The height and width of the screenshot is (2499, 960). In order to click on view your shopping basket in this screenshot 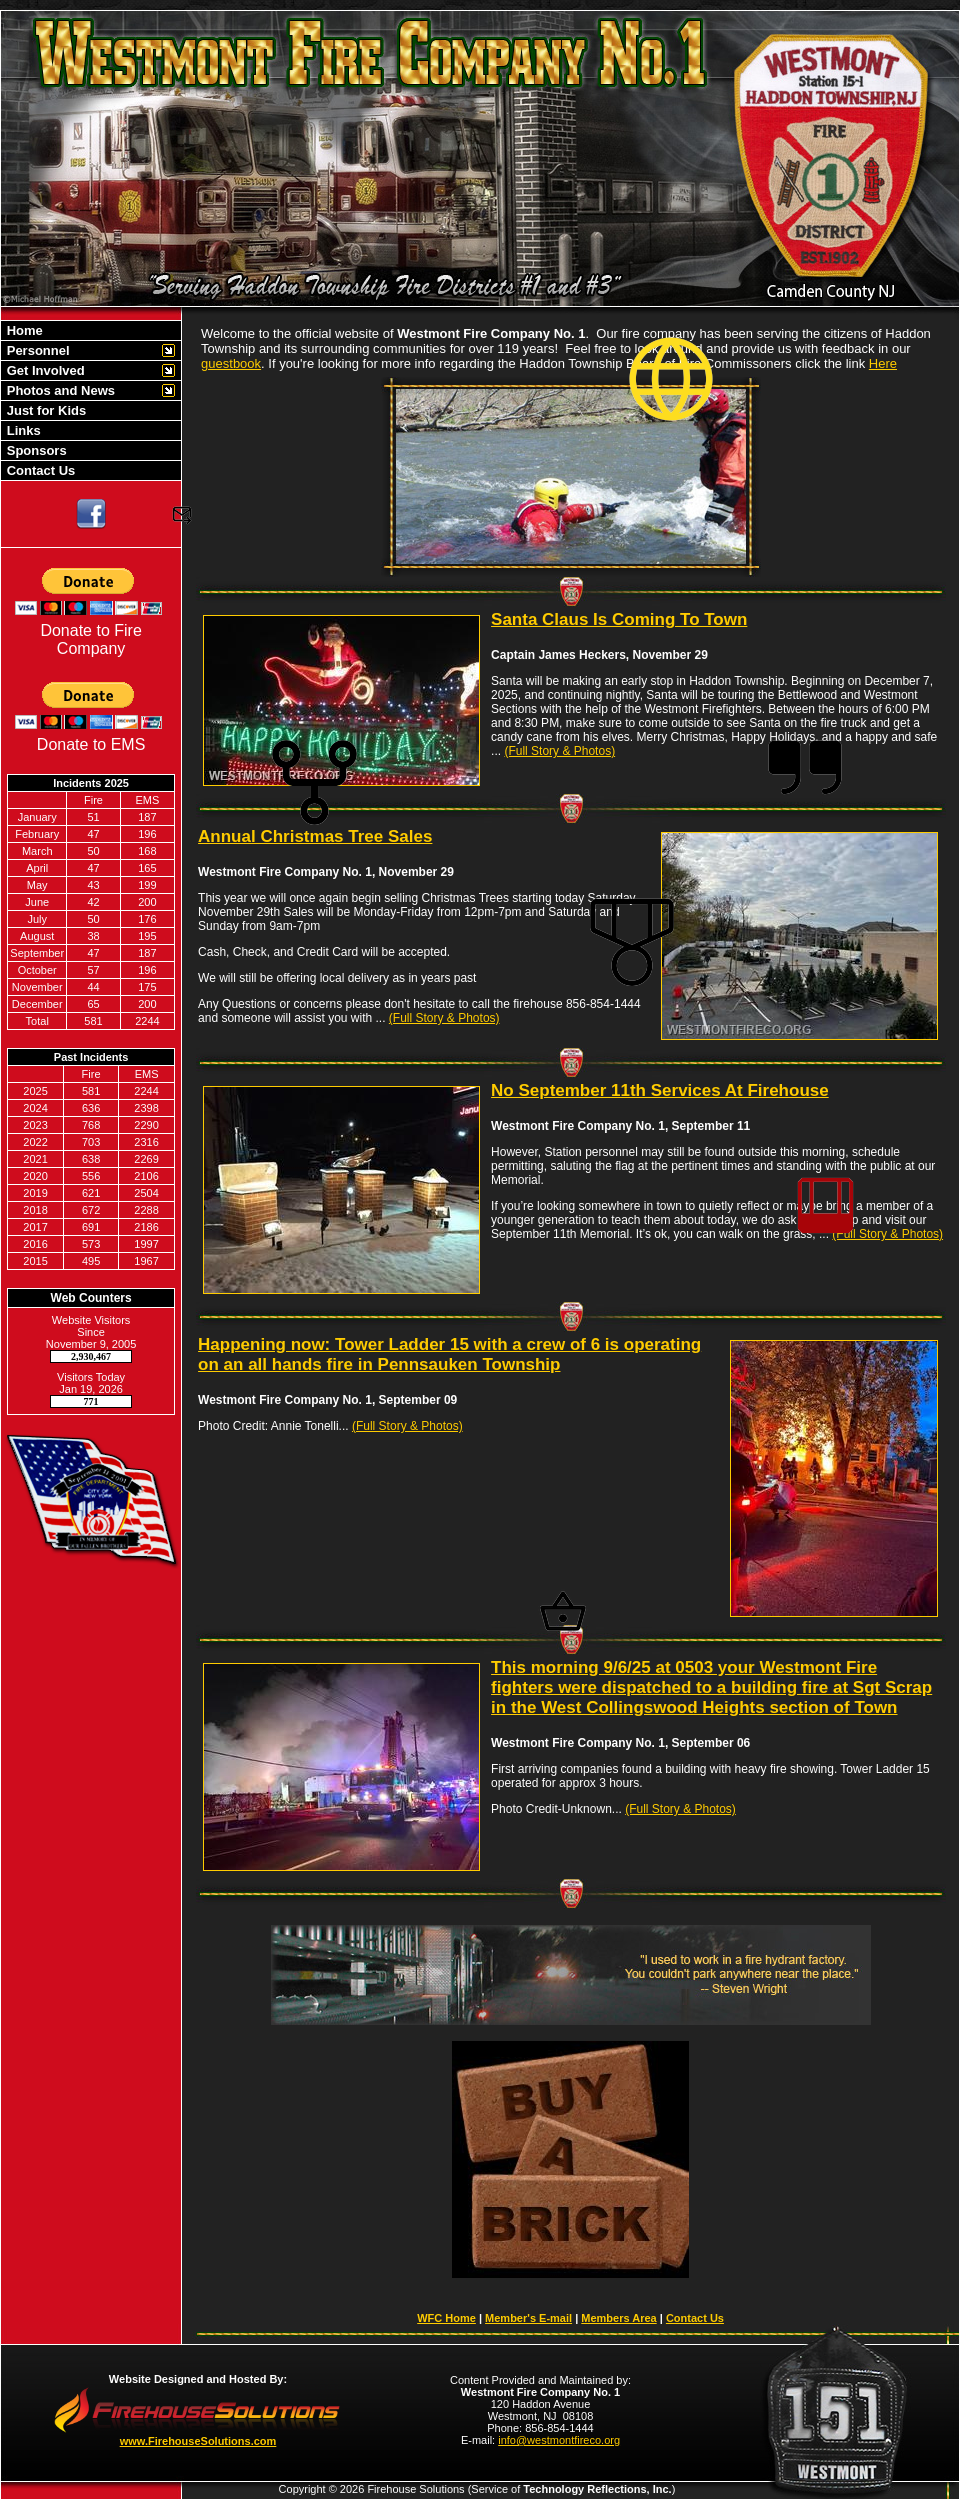, I will do `click(563, 1612)`.